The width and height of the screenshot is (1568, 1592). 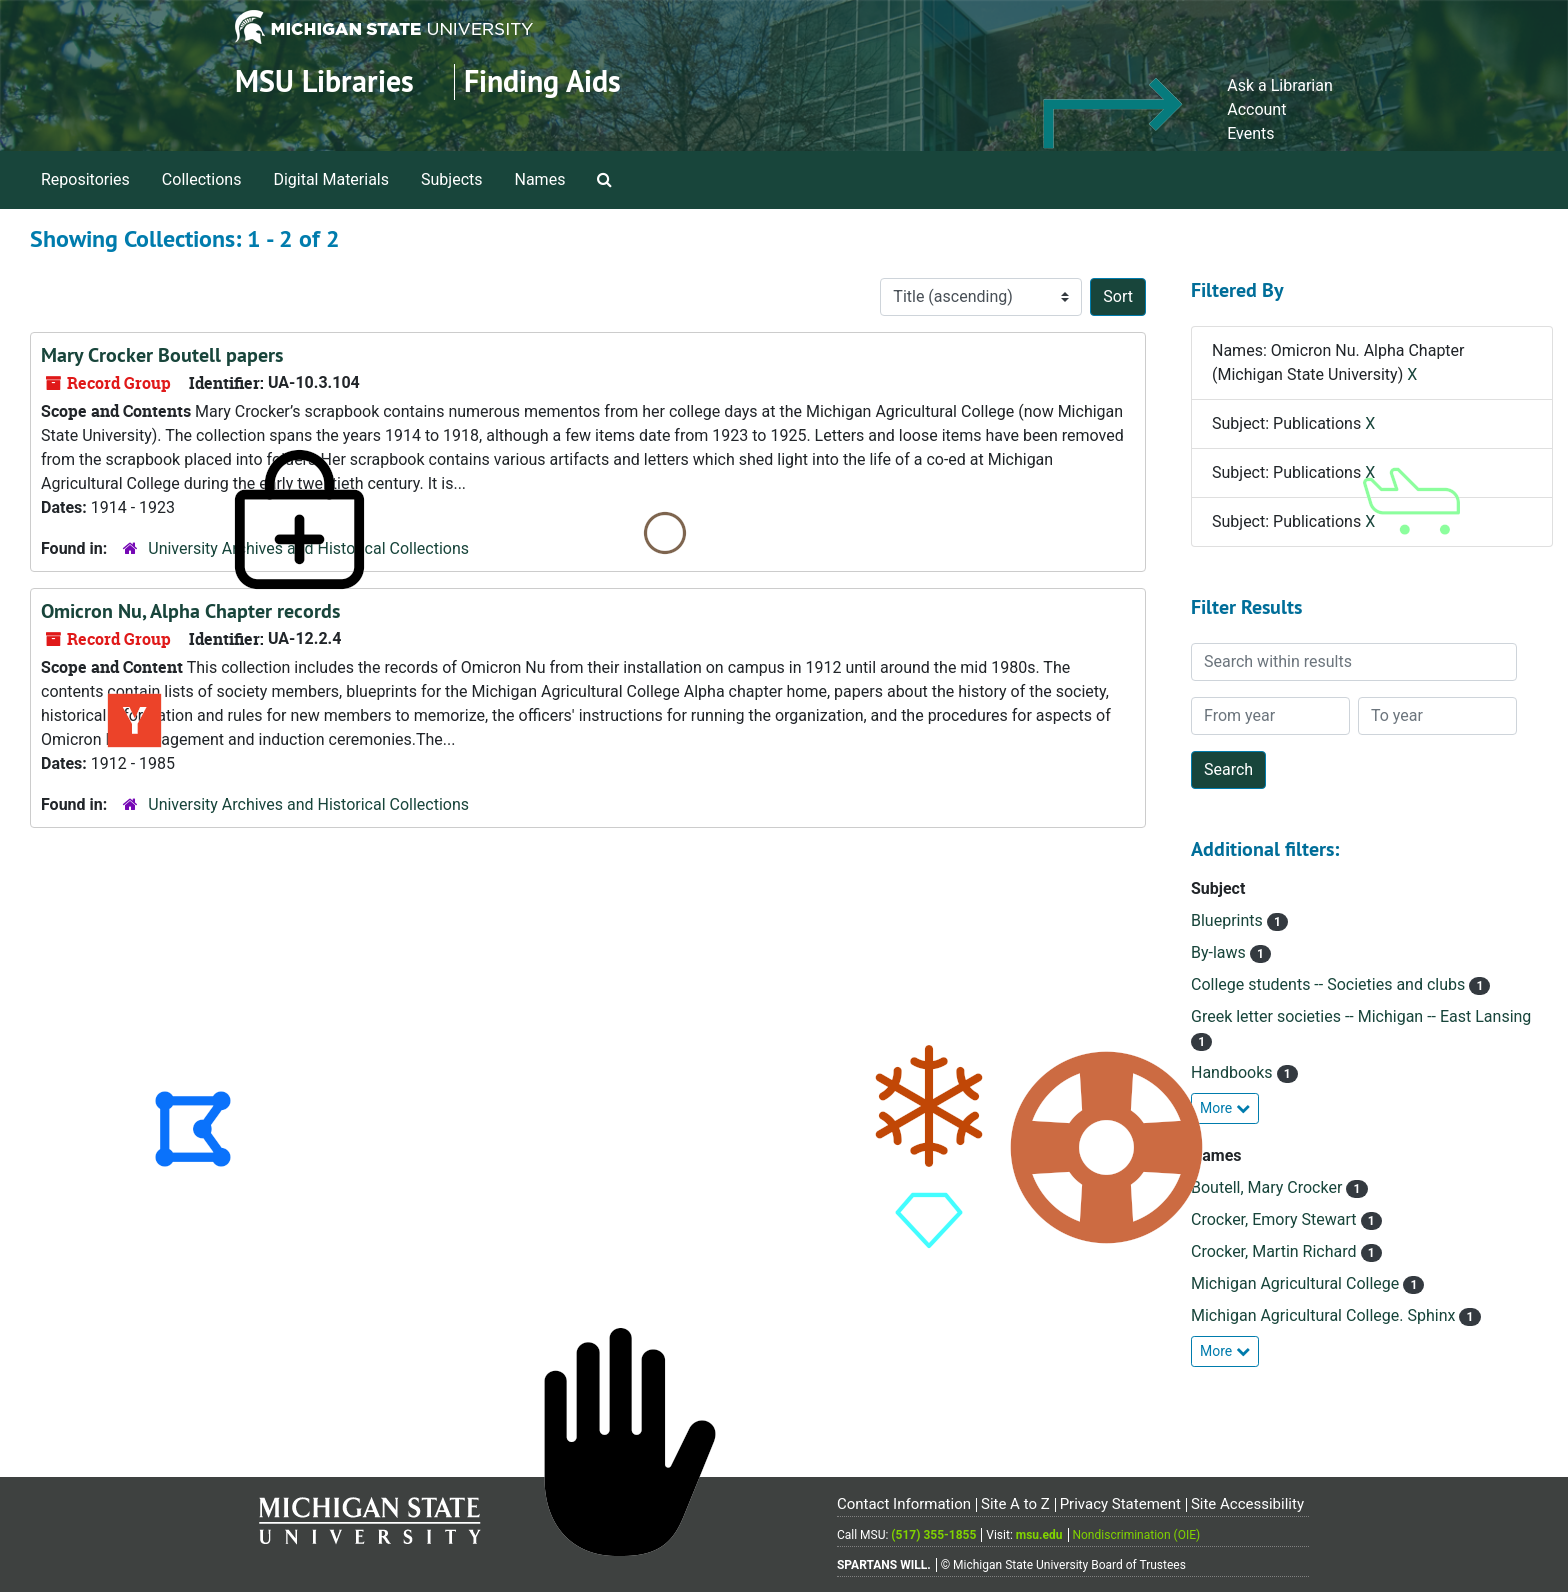 I want to click on indicates cold or winter weather conditions, so click(x=929, y=1106).